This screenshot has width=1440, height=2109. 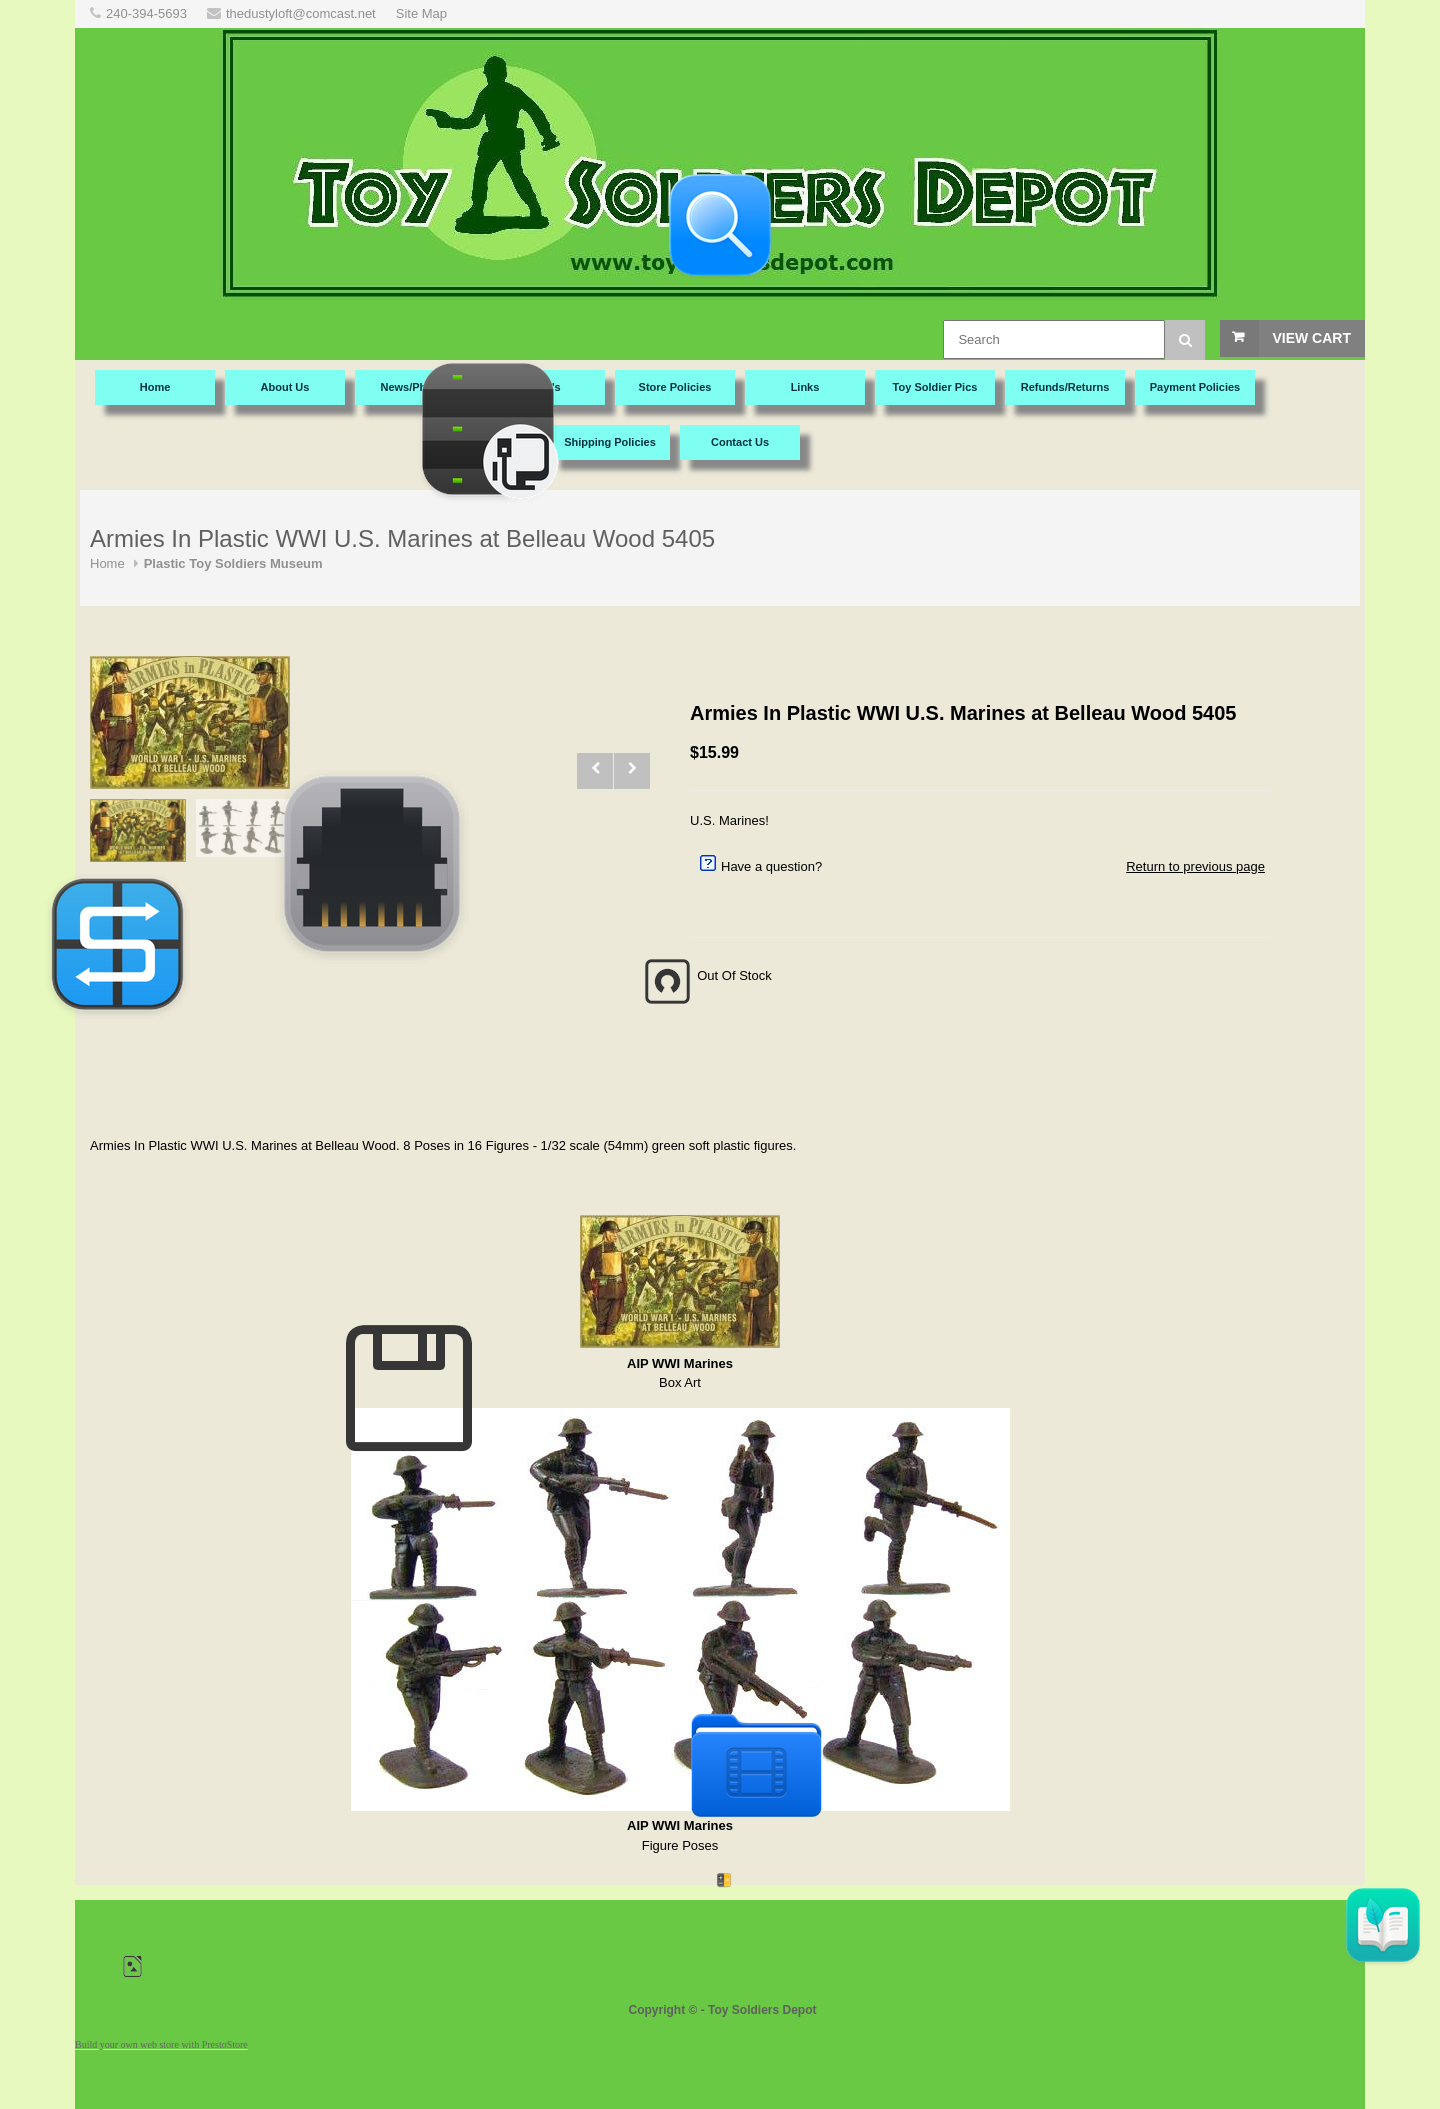 I want to click on configure dhcp server settings, so click(x=488, y=429).